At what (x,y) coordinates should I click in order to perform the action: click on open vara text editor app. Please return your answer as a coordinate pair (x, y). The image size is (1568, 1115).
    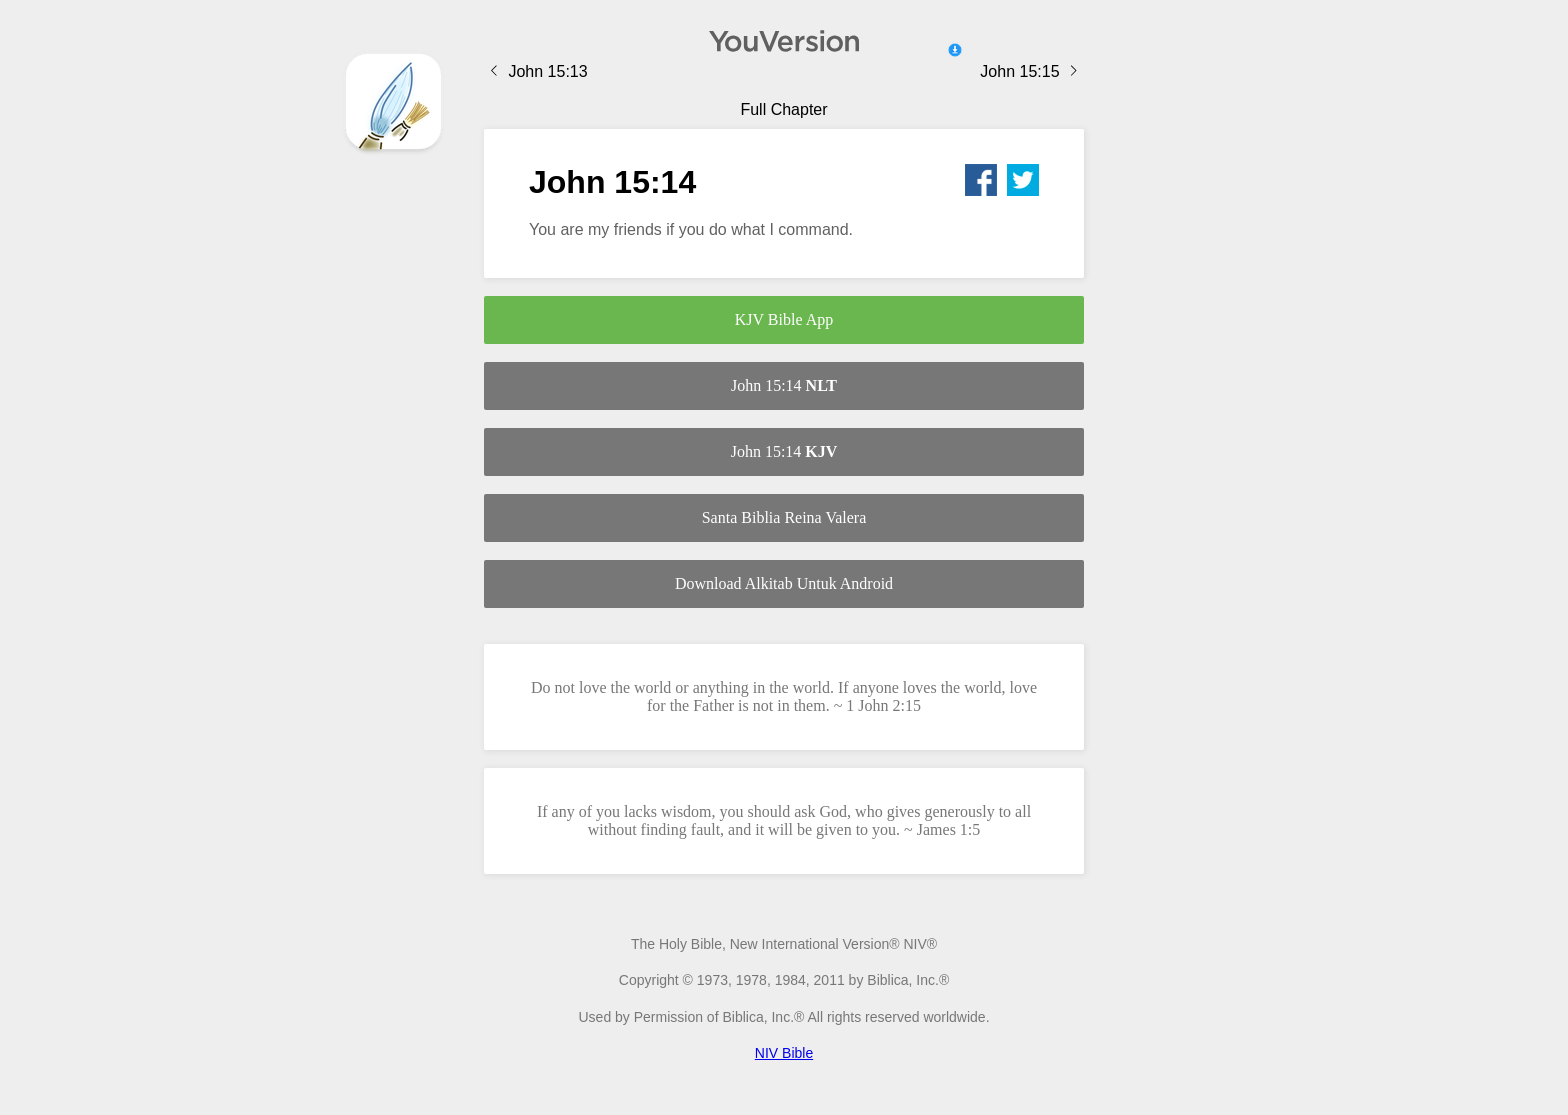
    Looking at the image, I should click on (393, 101).